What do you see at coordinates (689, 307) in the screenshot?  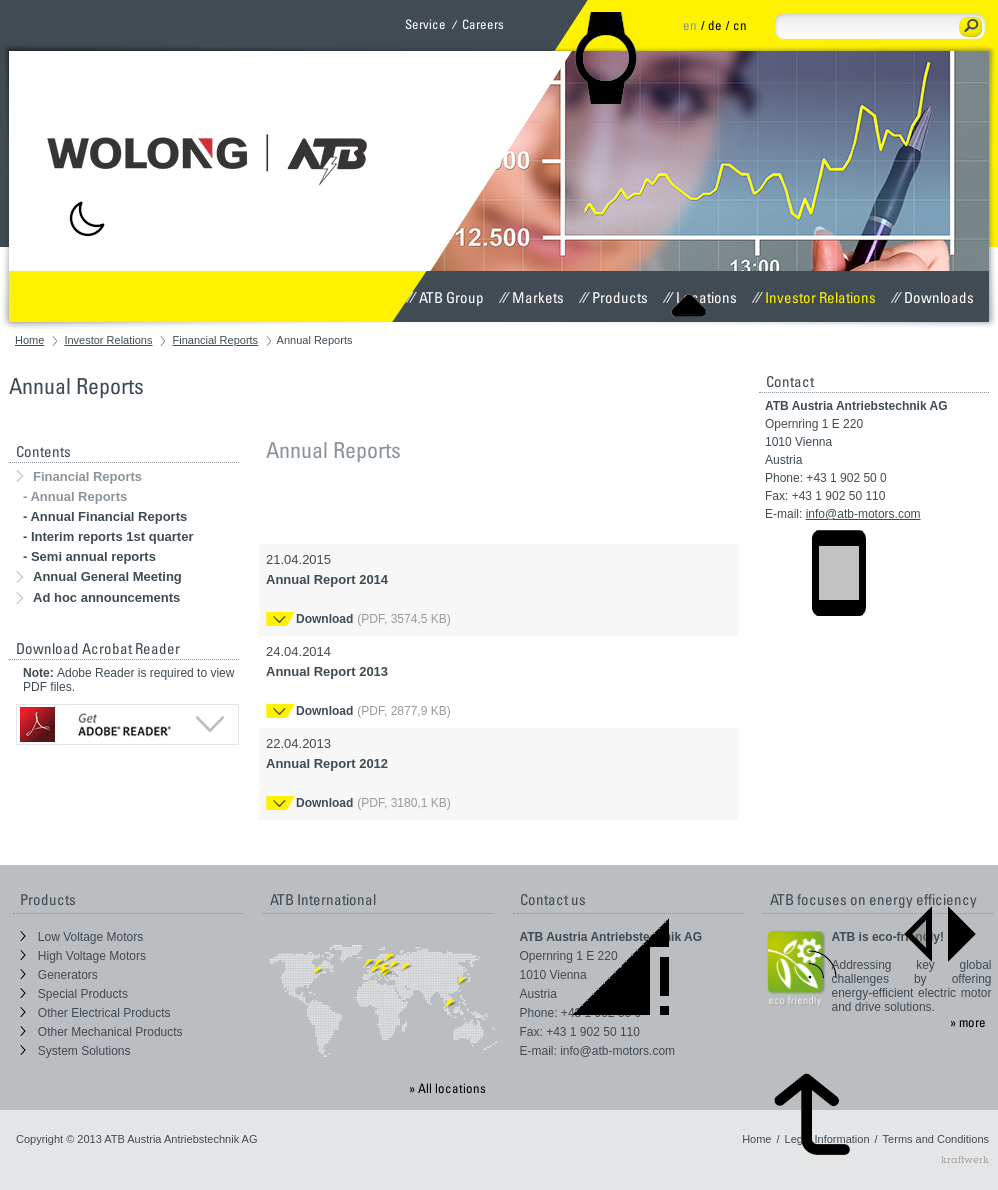 I see `expand content or reveal hidden options` at bounding box center [689, 307].